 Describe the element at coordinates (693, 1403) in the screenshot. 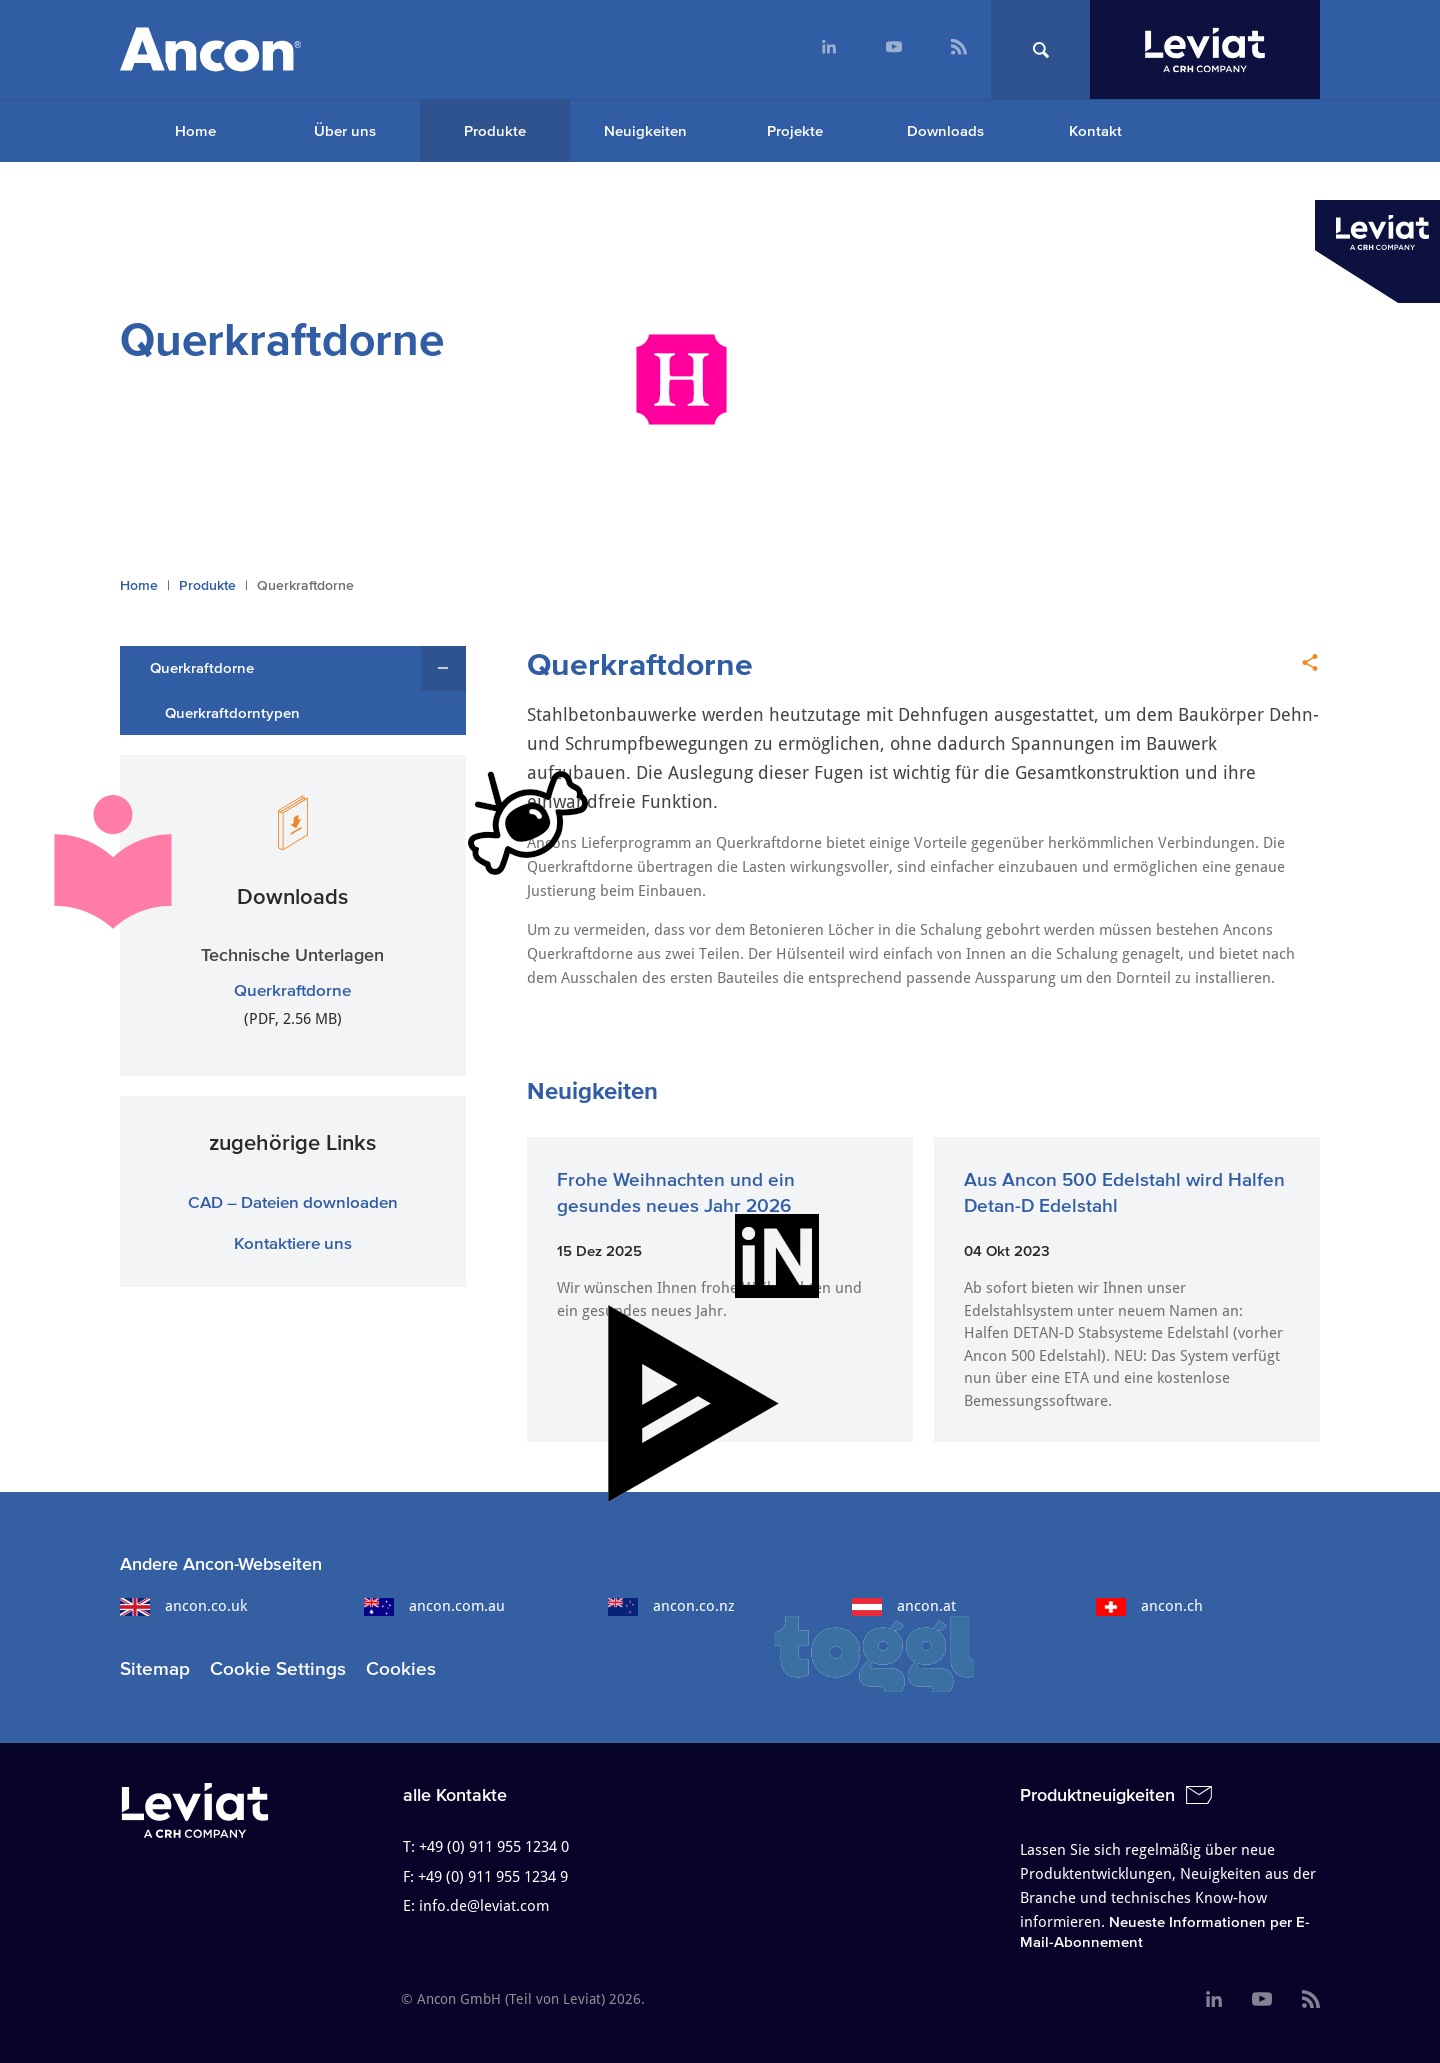

I see `open asciinema terminal recording player` at that location.